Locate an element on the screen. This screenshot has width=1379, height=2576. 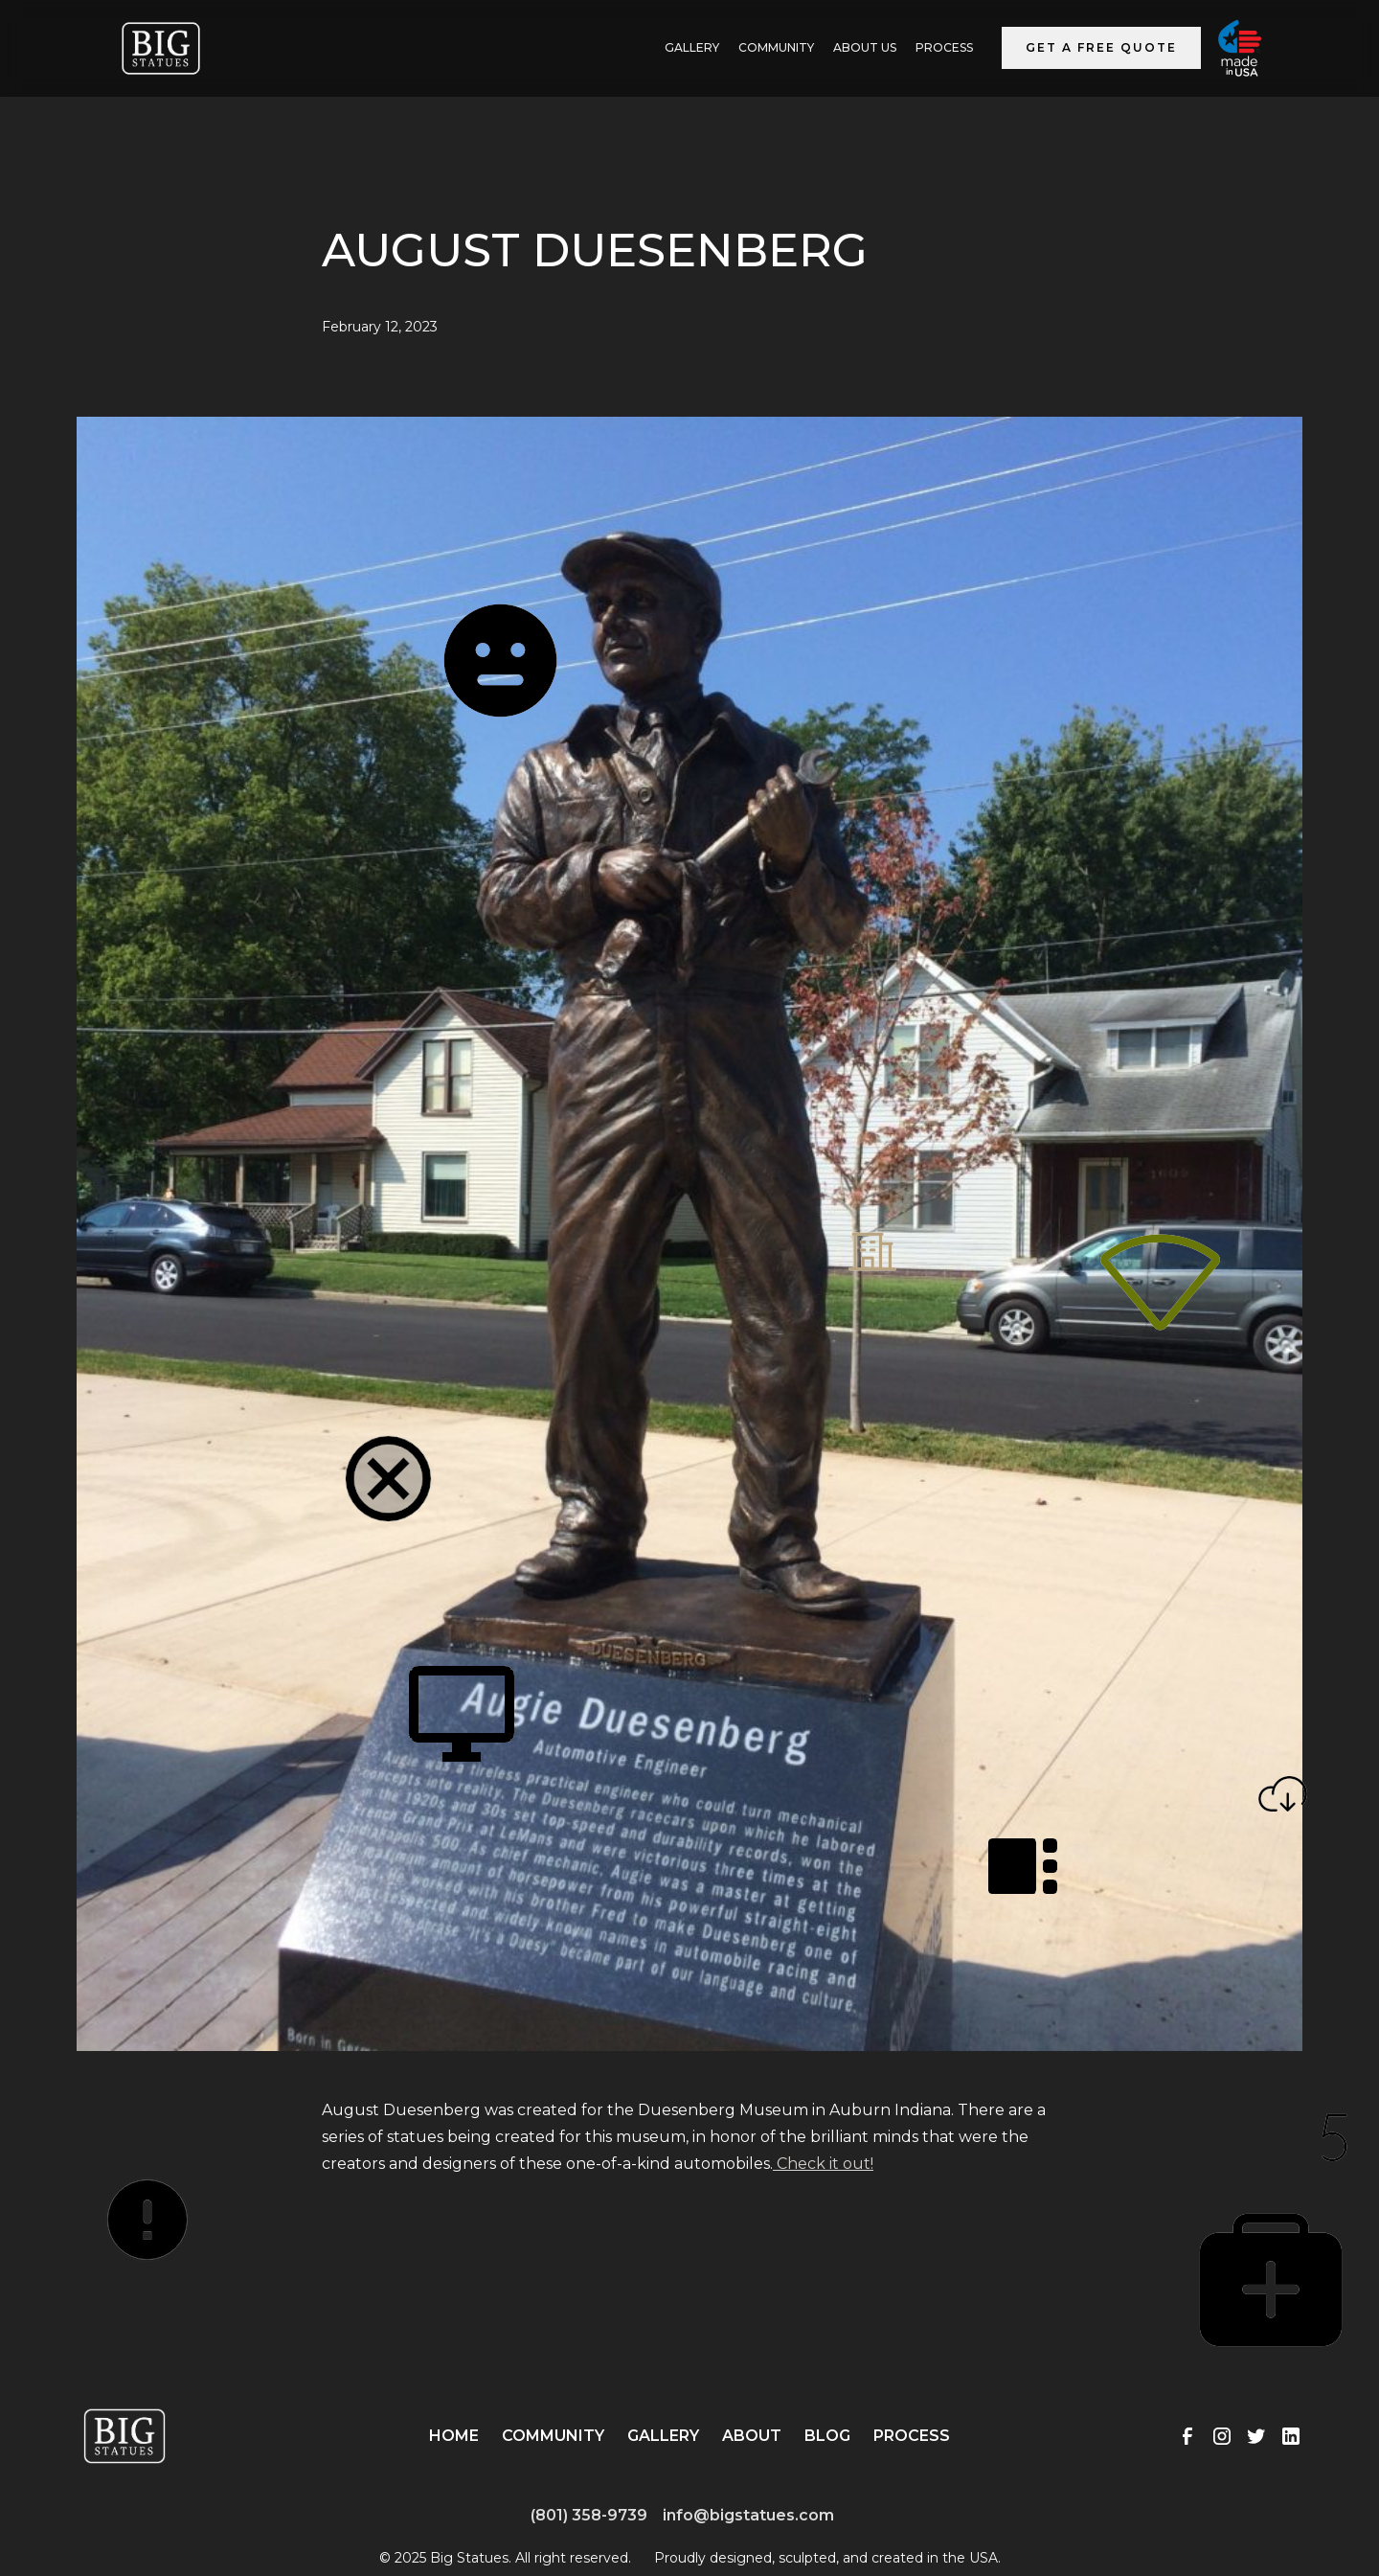
cancel or close the current action is located at coordinates (388, 1478).